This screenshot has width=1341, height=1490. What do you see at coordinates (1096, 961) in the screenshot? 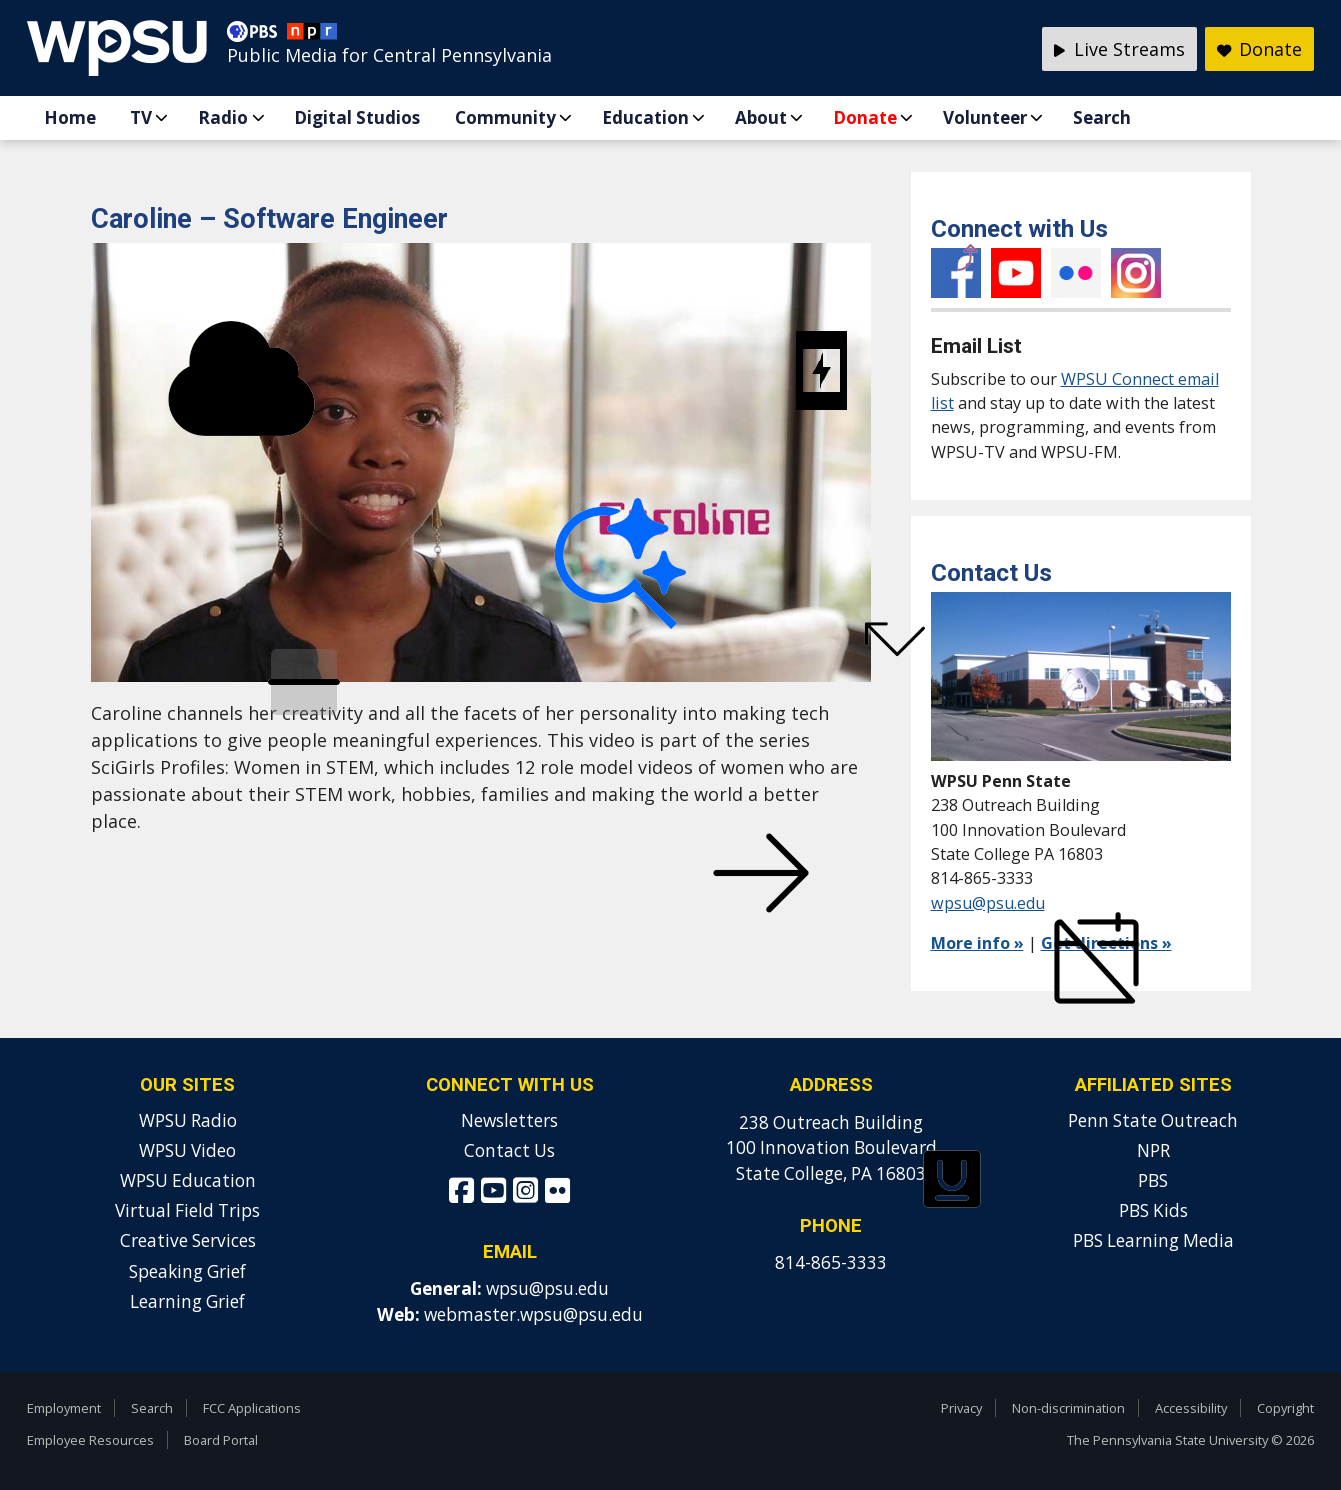
I see `disable calendar or scheduling features` at bounding box center [1096, 961].